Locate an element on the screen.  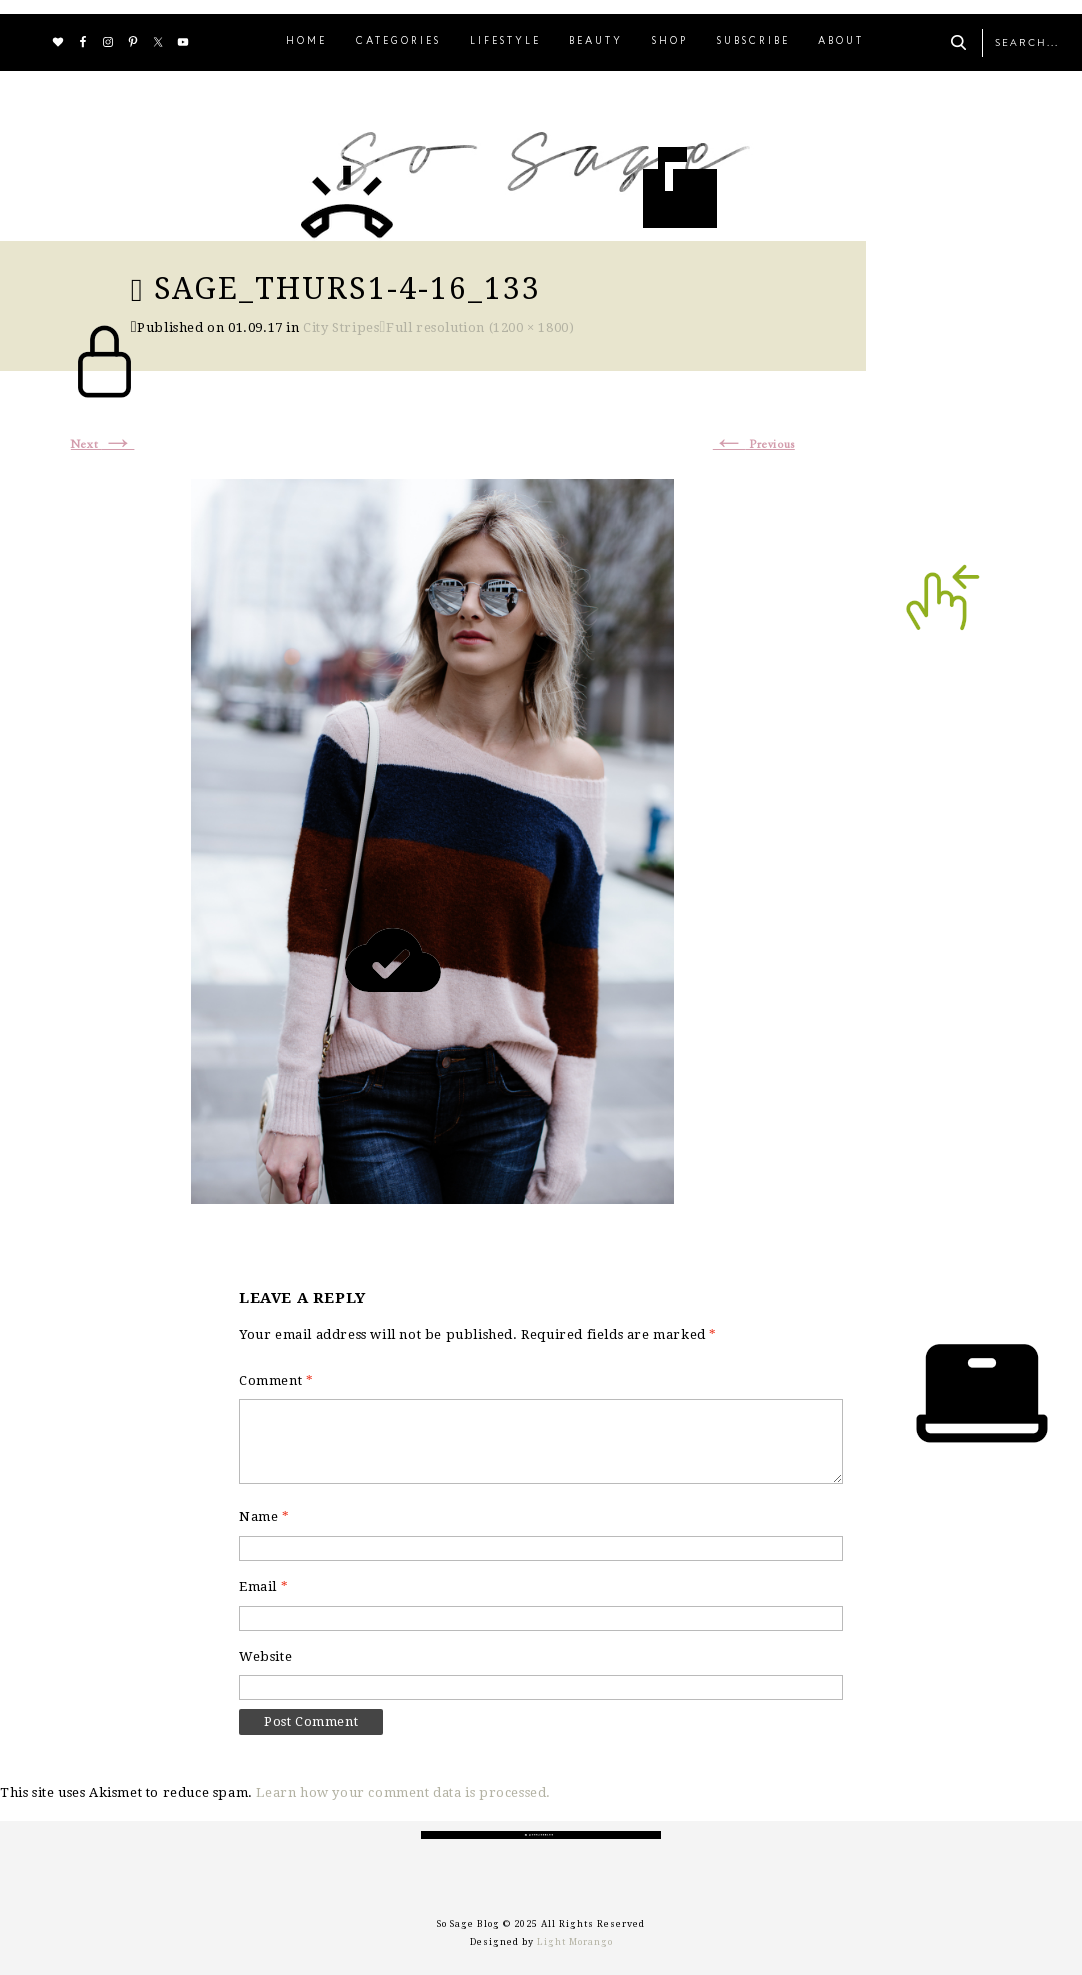
incoming call alert is located at coordinates (347, 204).